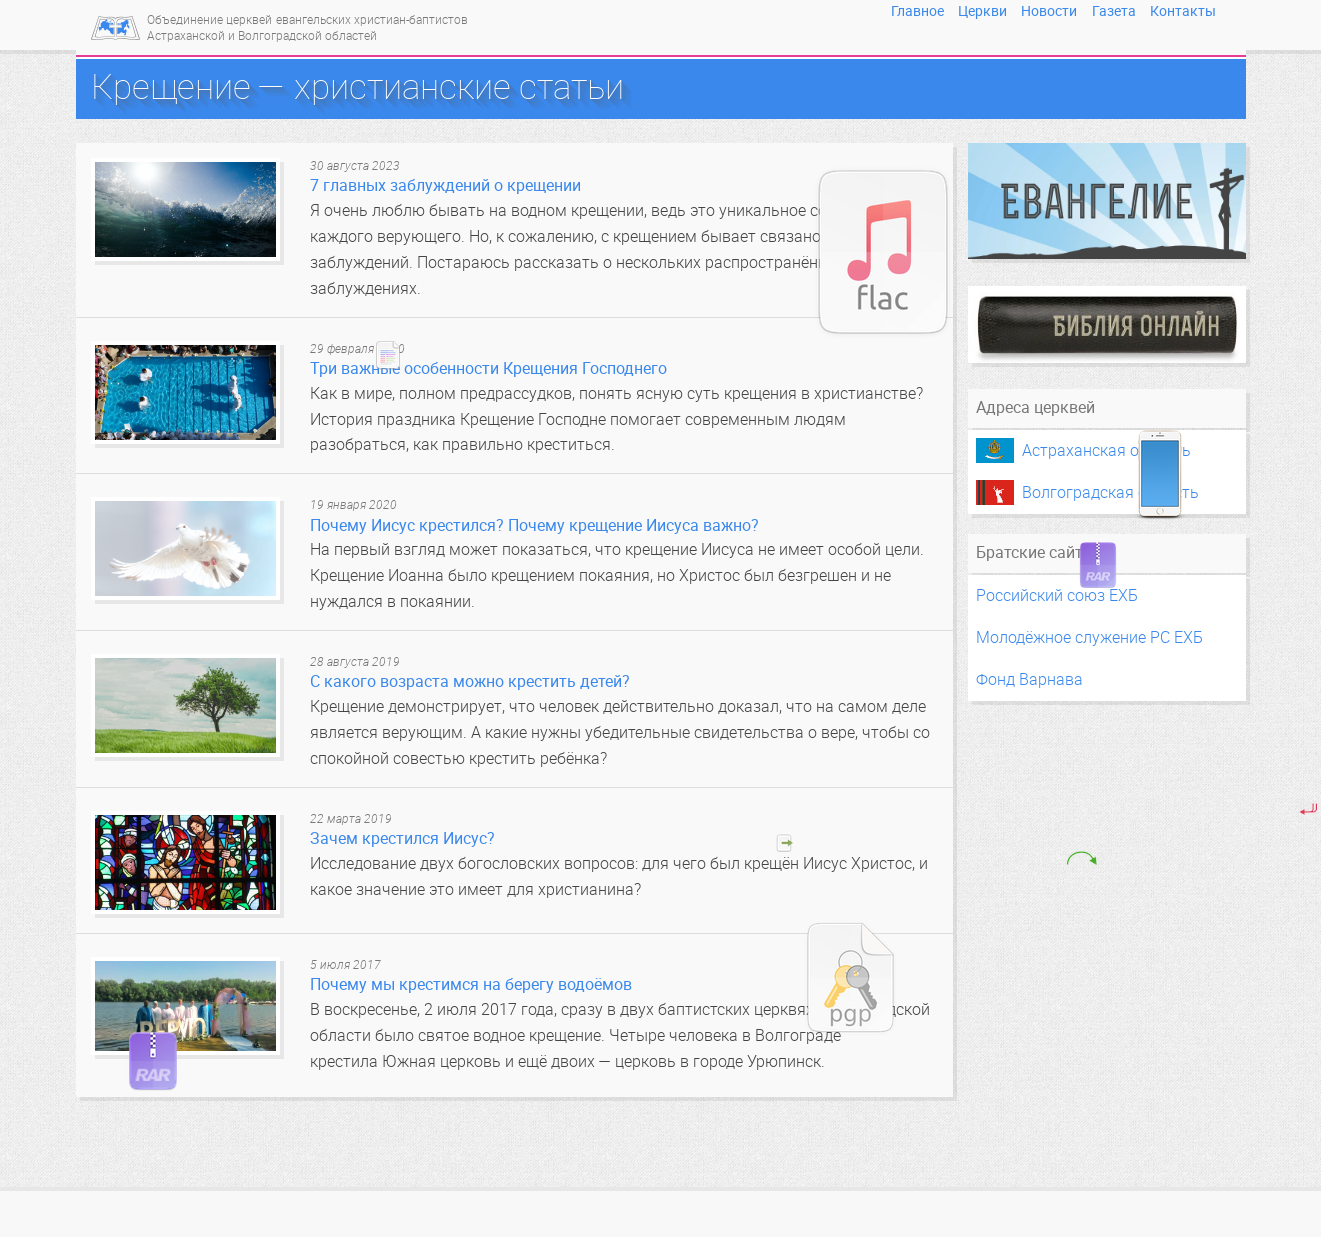 The height and width of the screenshot is (1237, 1321). I want to click on manage connected iPhone device, so click(1160, 475).